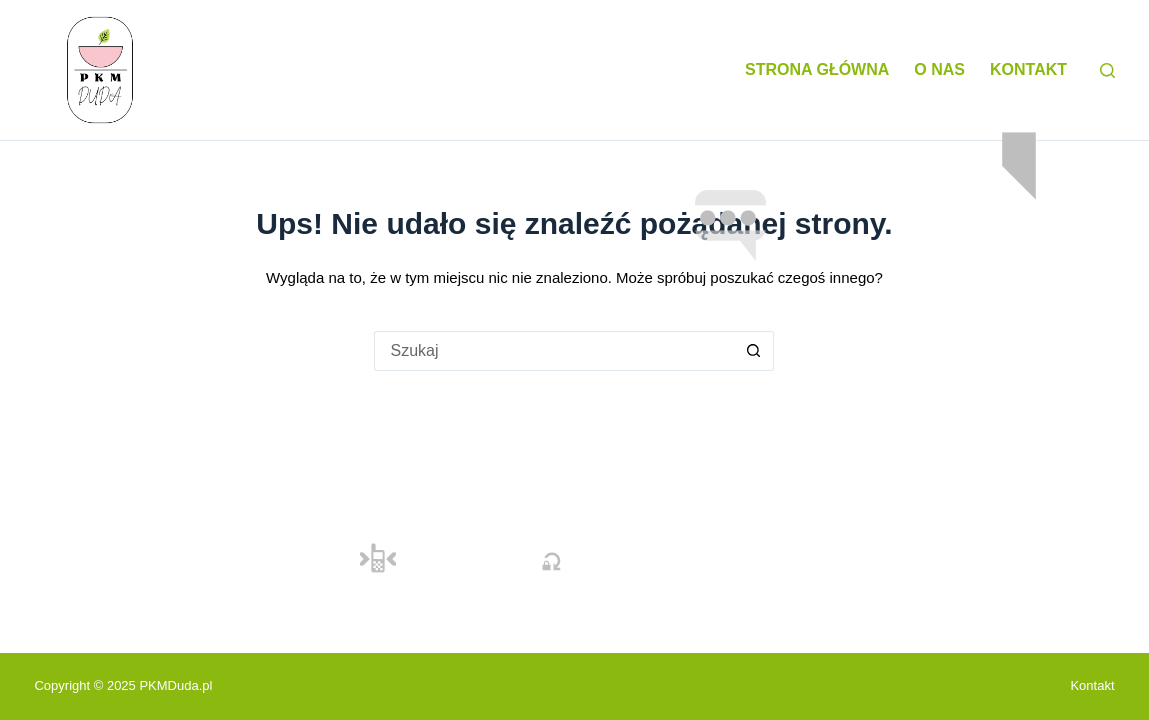  Describe the element at coordinates (378, 559) in the screenshot. I see `indicates active cellular network connection` at that location.